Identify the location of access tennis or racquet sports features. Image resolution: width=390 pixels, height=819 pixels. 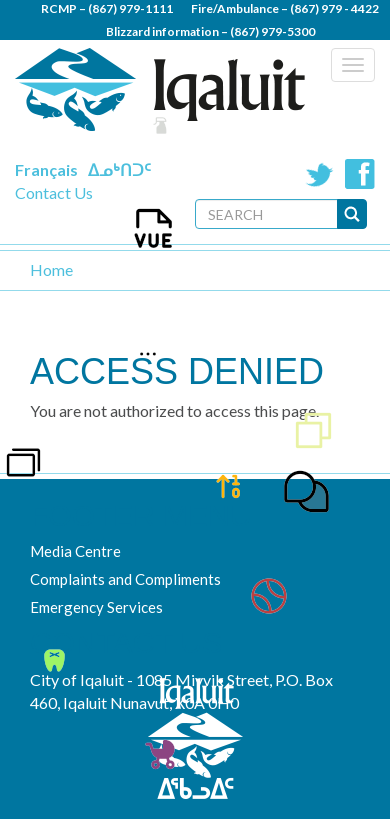
(269, 596).